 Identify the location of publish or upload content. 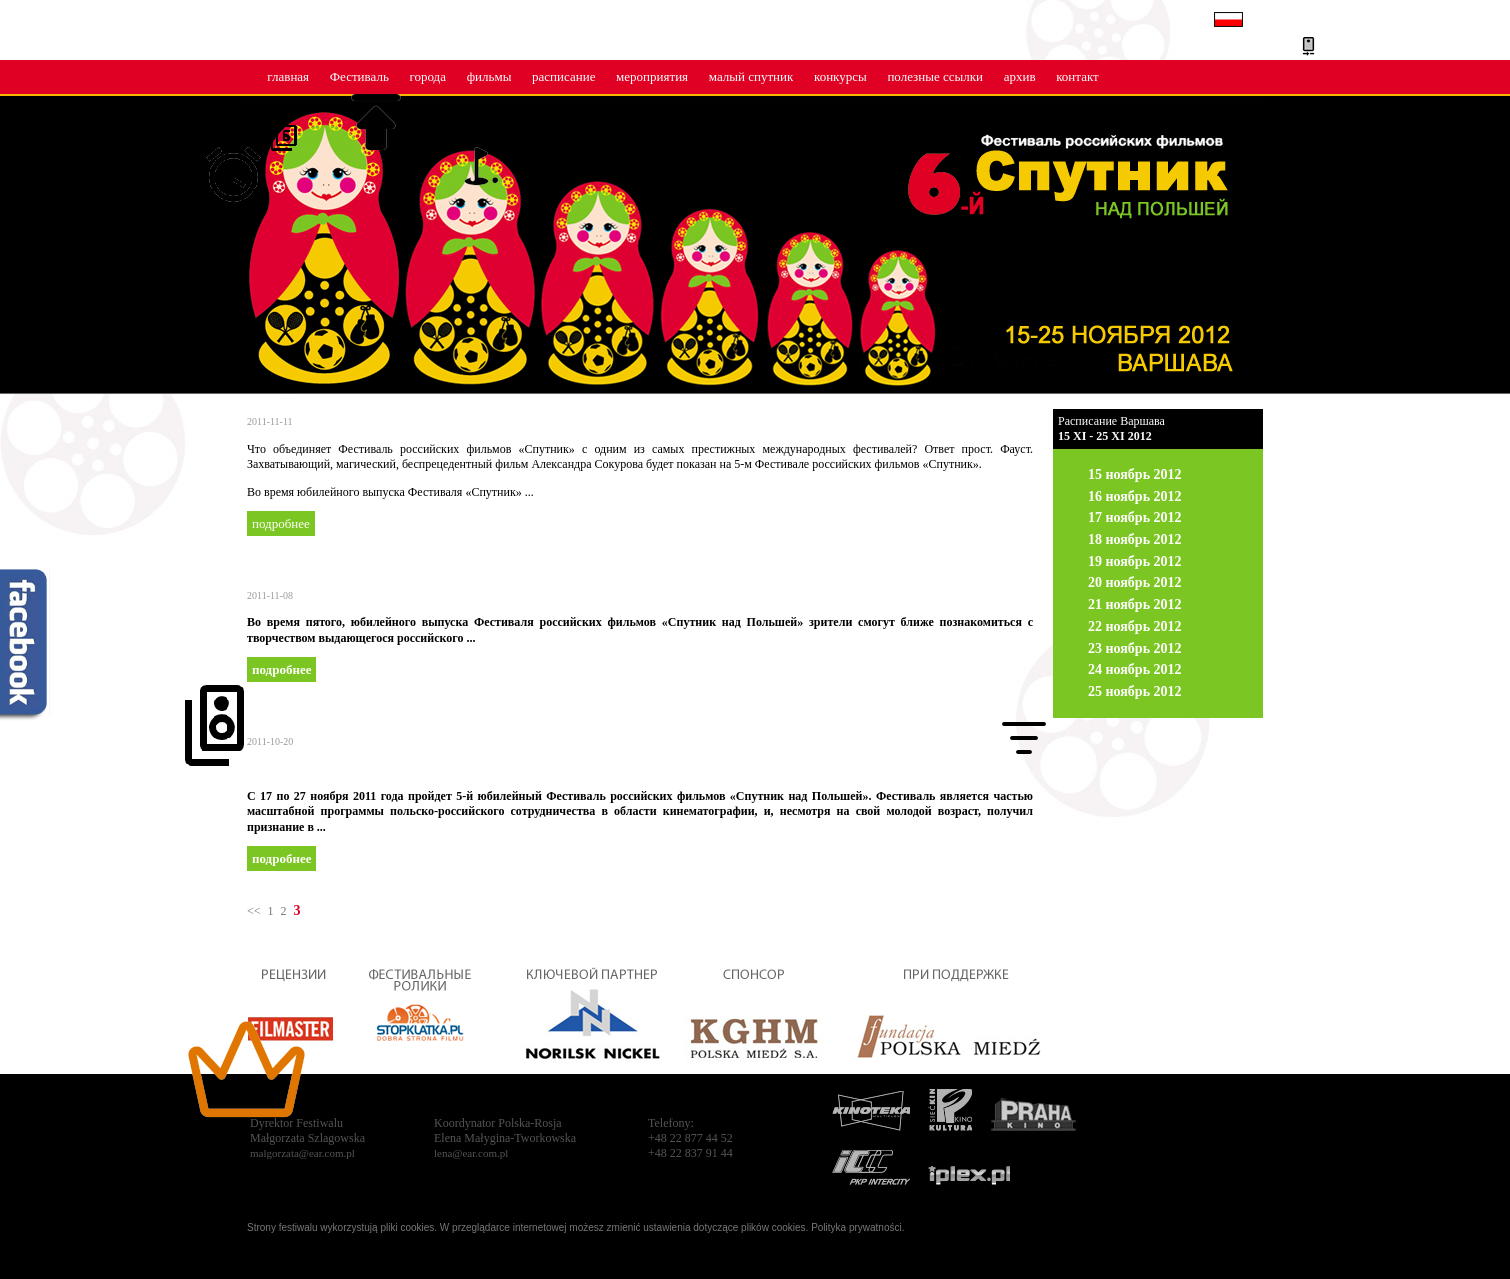
(376, 122).